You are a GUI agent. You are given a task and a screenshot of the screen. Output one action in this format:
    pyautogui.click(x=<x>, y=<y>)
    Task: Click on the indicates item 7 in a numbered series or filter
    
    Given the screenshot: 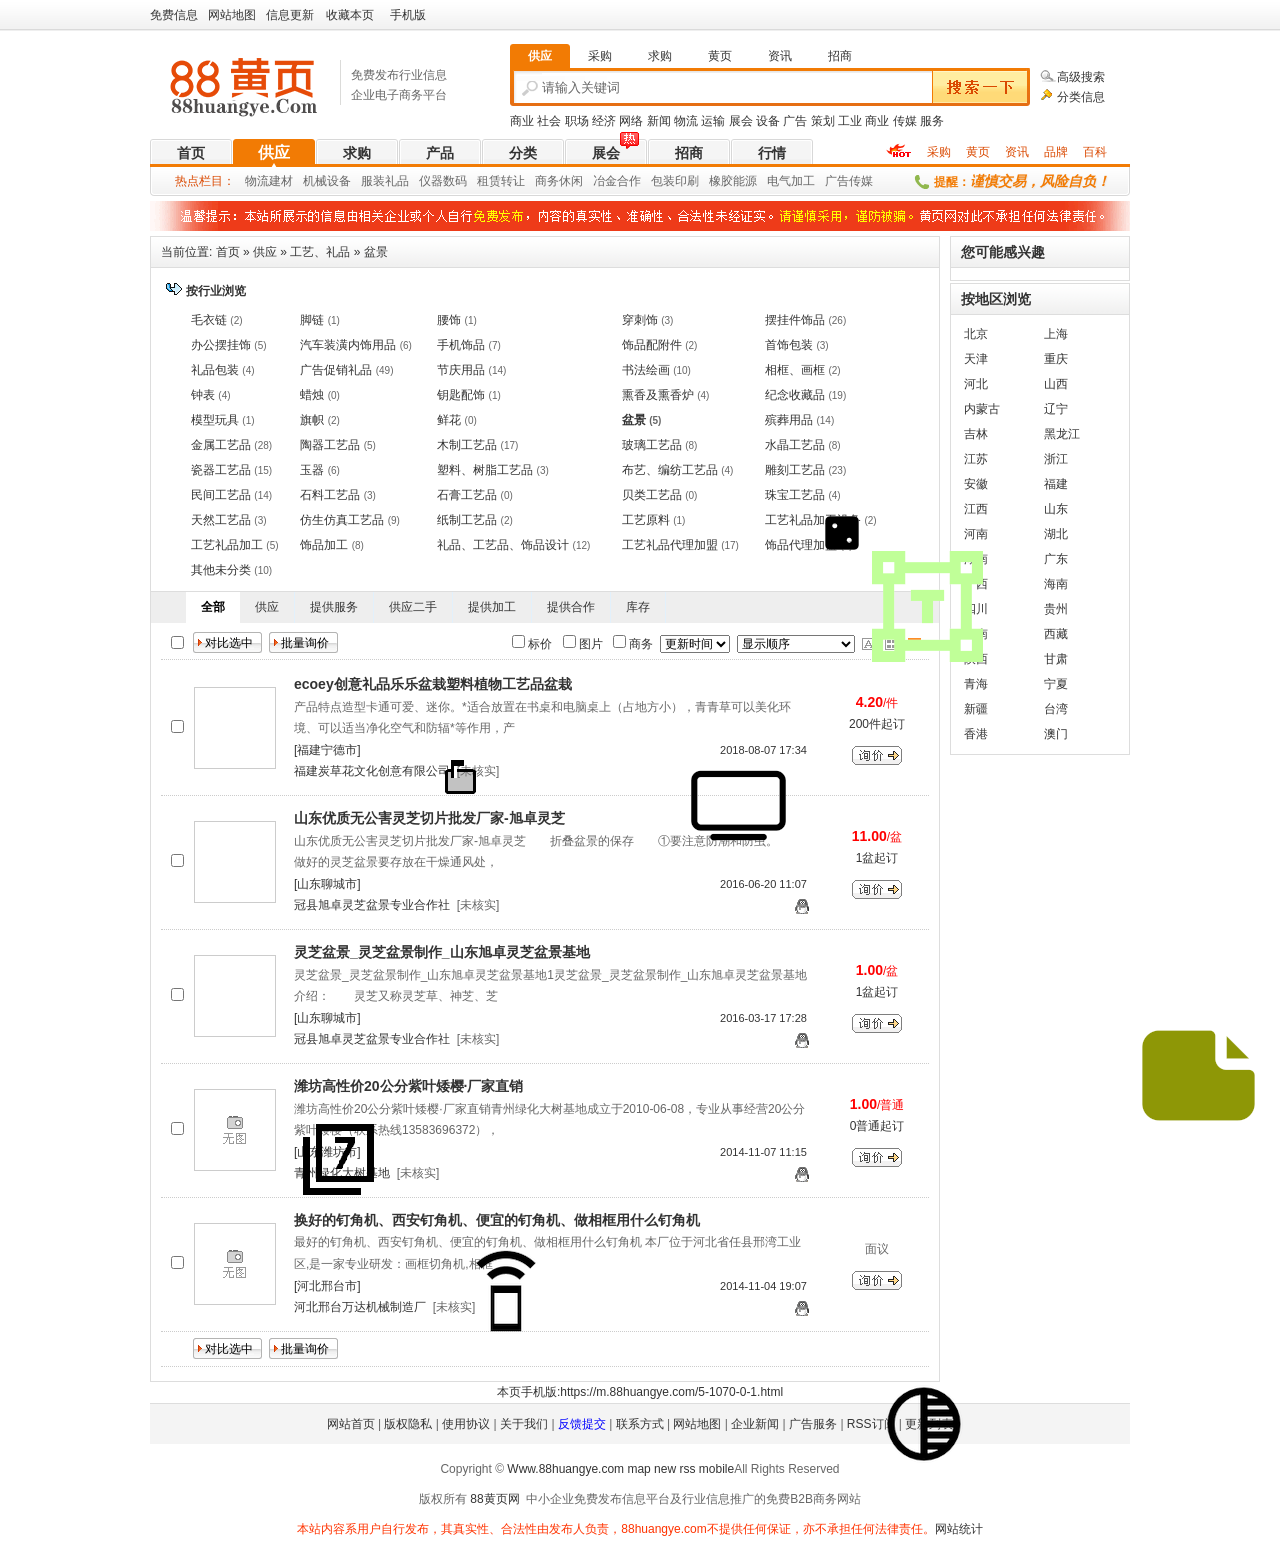 What is the action you would take?
    pyautogui.click(x=338, y=1159)
    